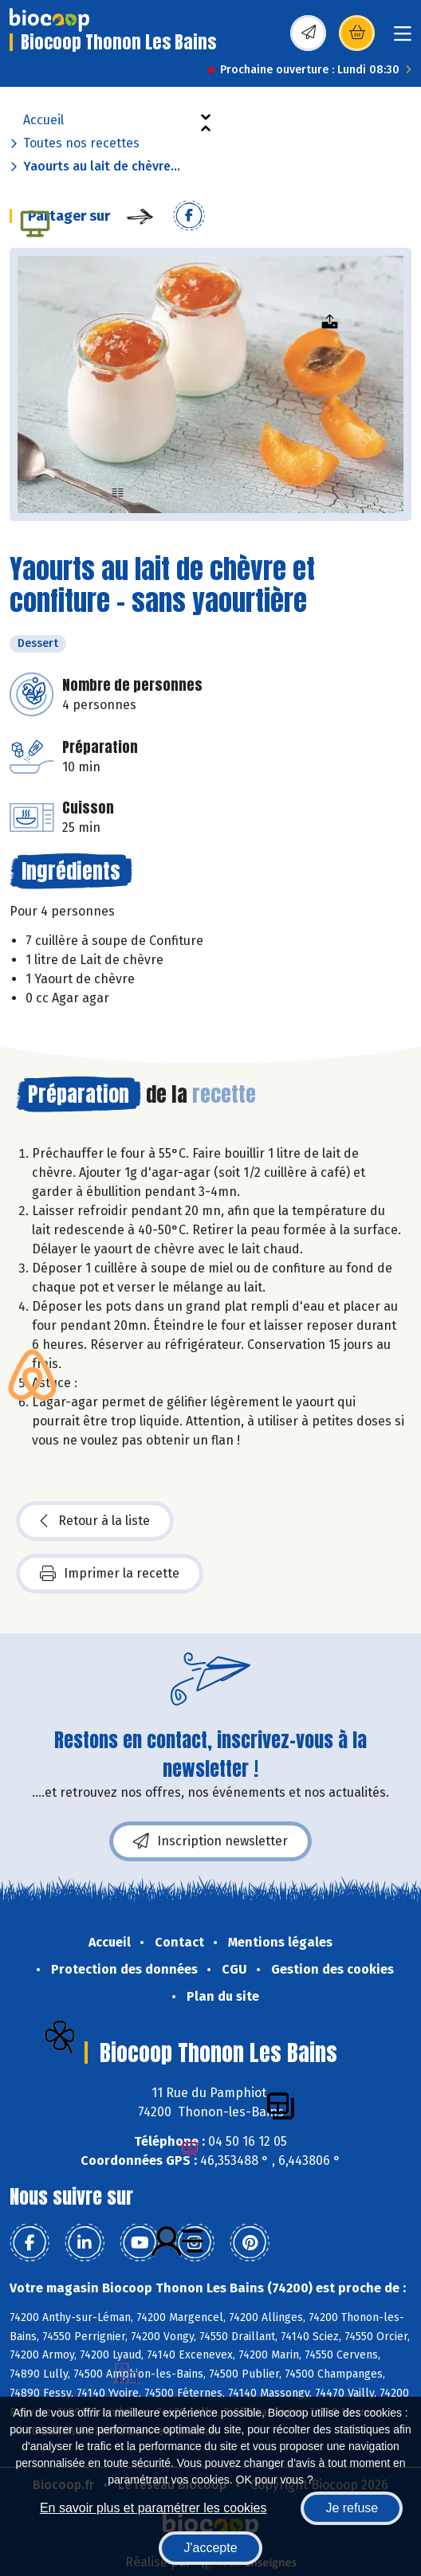 This screenshot has height=2576, width=421. Describe the element at coordinates (124, 2373) in the screenshot. I see `find nearby hospitals or medical facilities` at that location.